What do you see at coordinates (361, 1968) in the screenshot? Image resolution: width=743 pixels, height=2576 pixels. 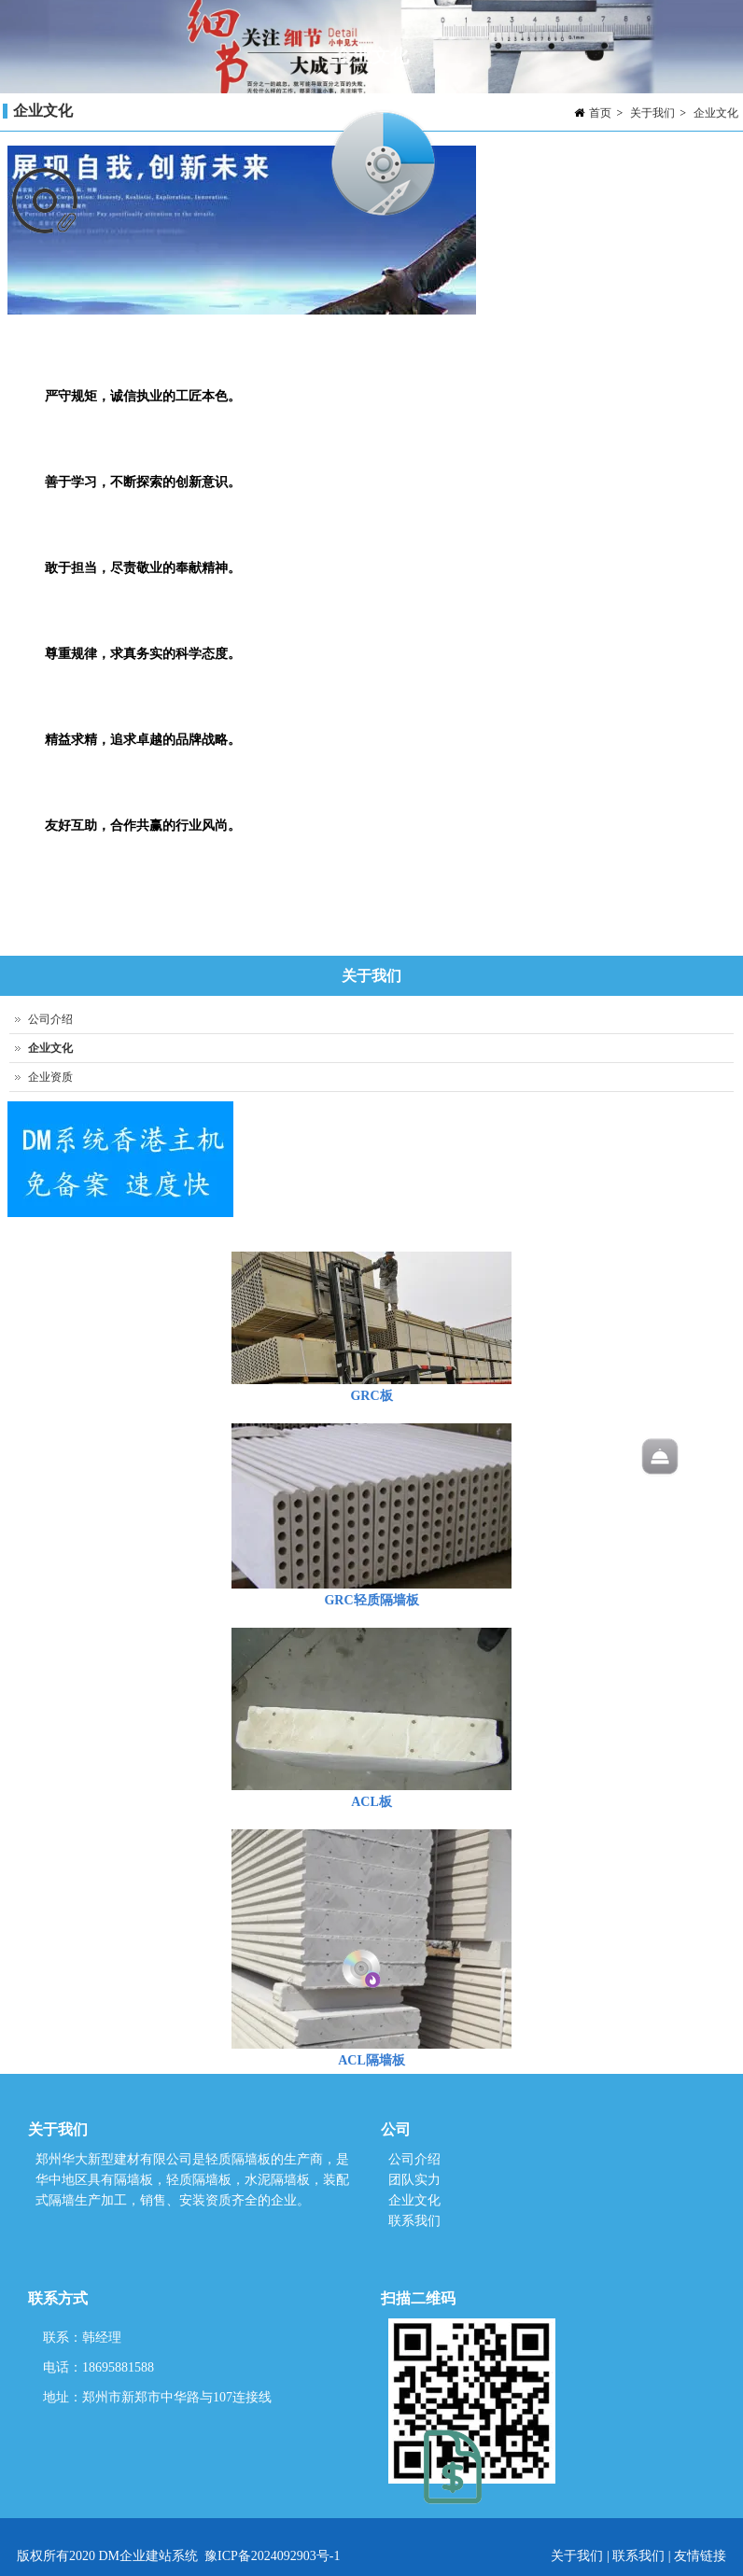 I see `burn data to a dvd disc` at bounding box center [361, 1968].